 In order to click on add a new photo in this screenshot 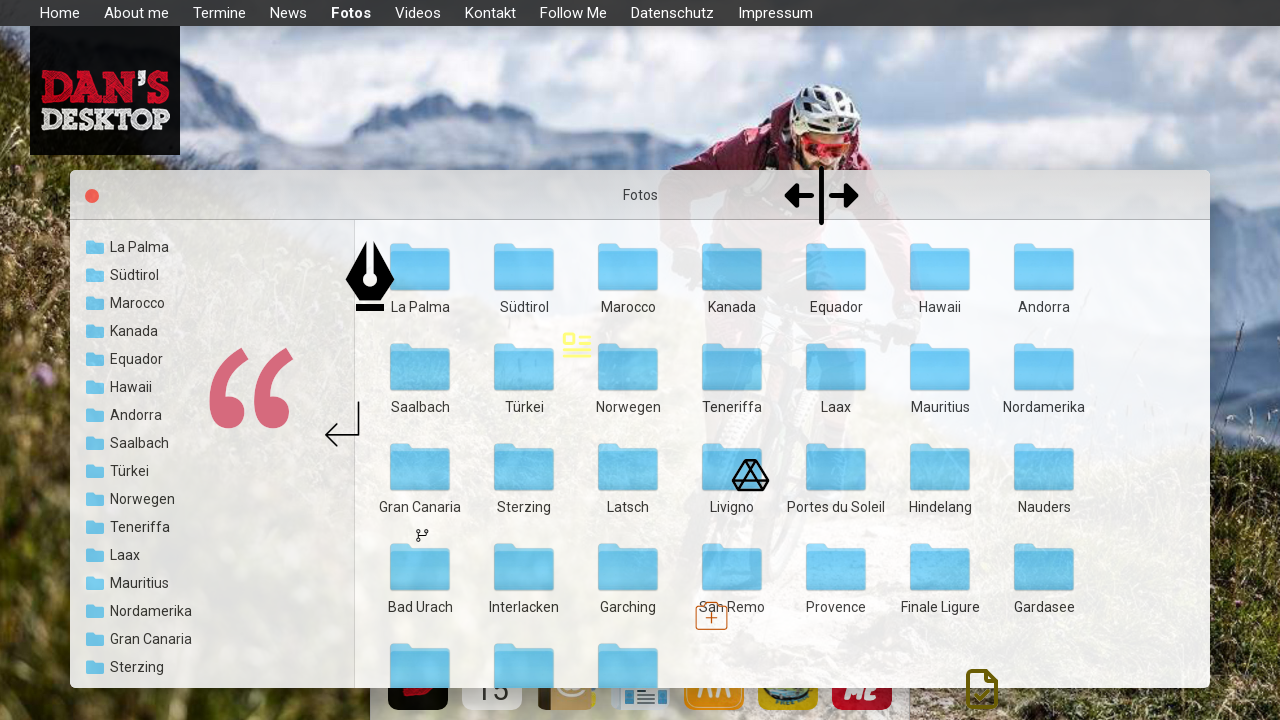, I will do `click(711, 616)`.